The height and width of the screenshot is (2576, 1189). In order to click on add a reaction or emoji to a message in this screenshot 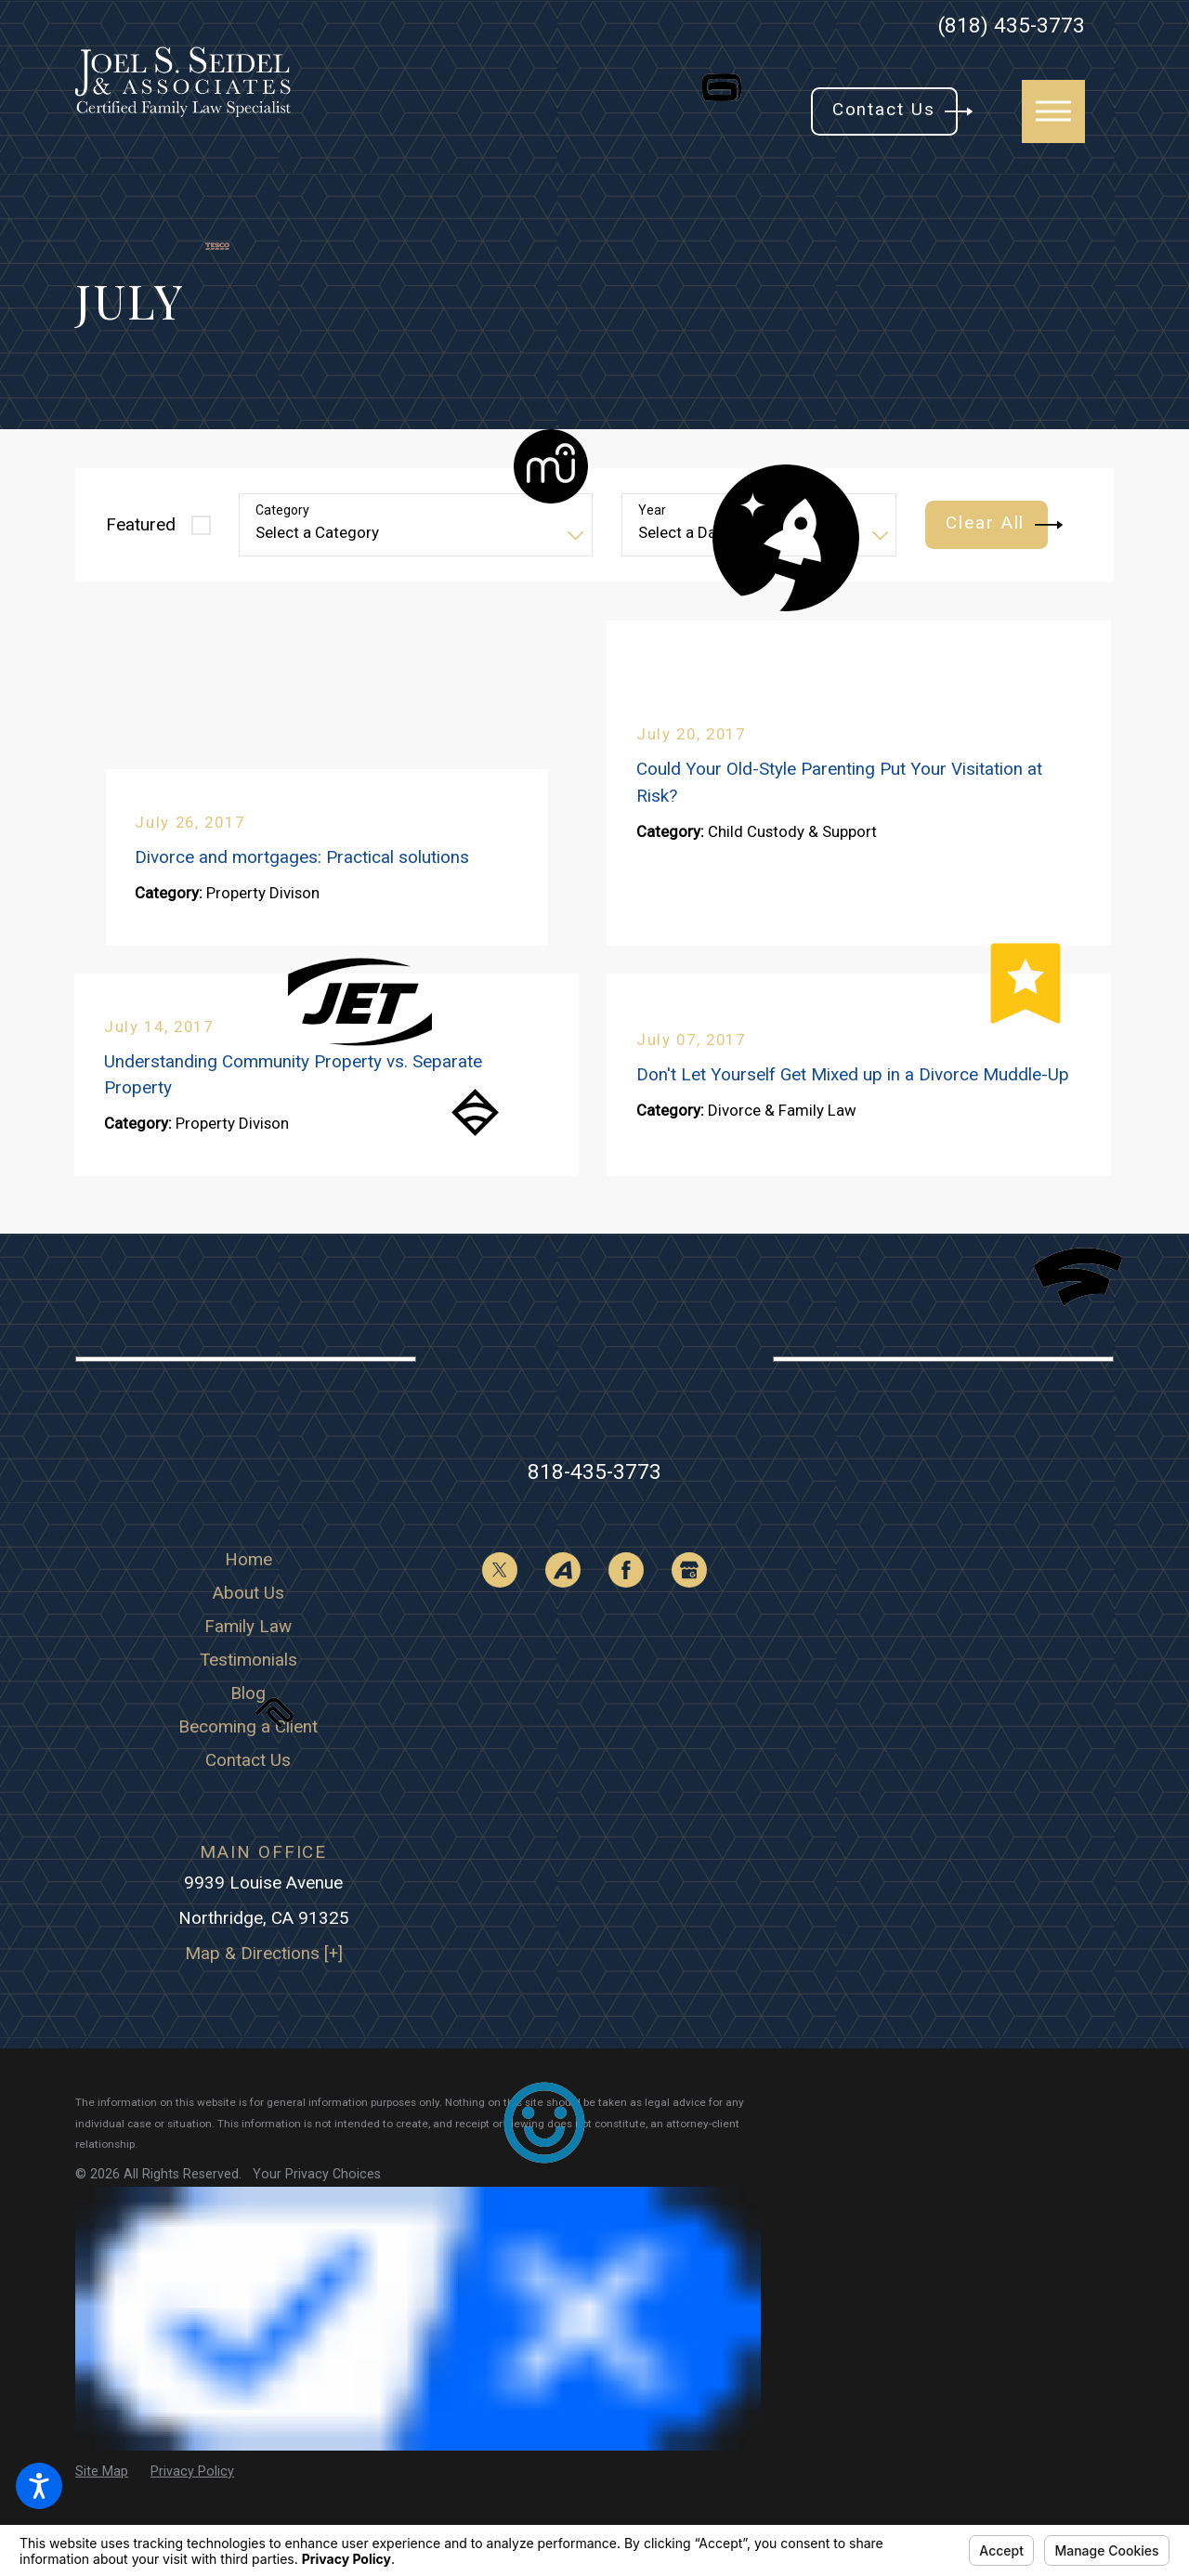, I will do `click(544, 2123)`.